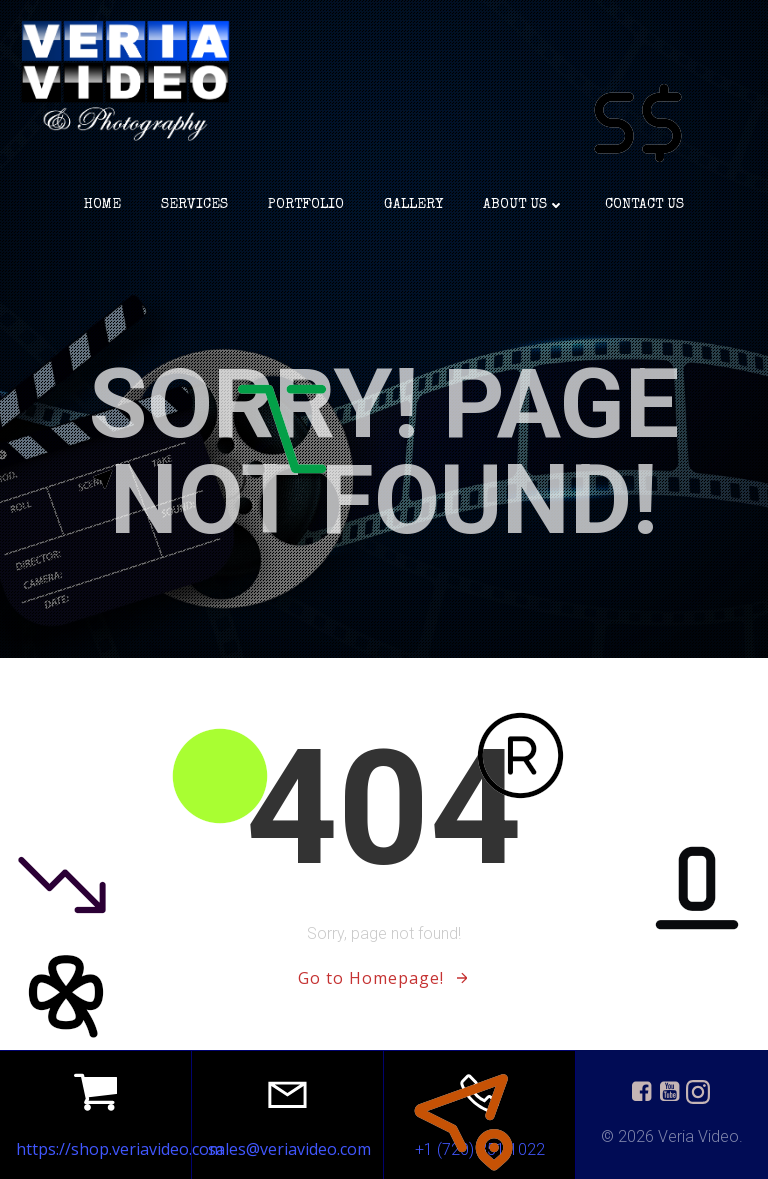  What do you see at coordinates (520, 755) in the screenshot?
I see `indicates a registered trademark symbol` at bounding box center [520, 755].